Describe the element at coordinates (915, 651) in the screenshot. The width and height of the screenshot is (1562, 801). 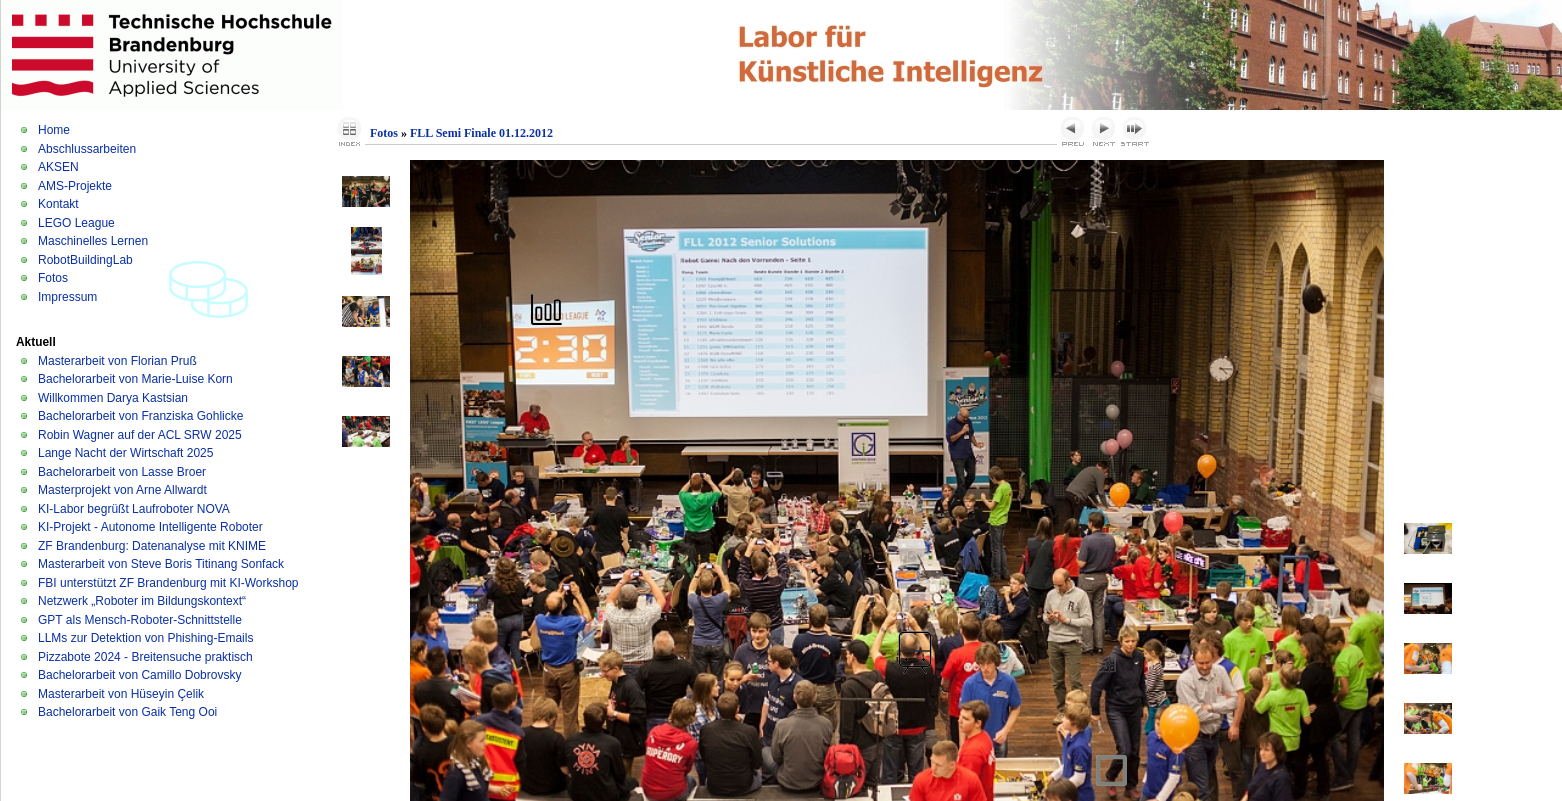
I see `access train or rail transit options` at that location.